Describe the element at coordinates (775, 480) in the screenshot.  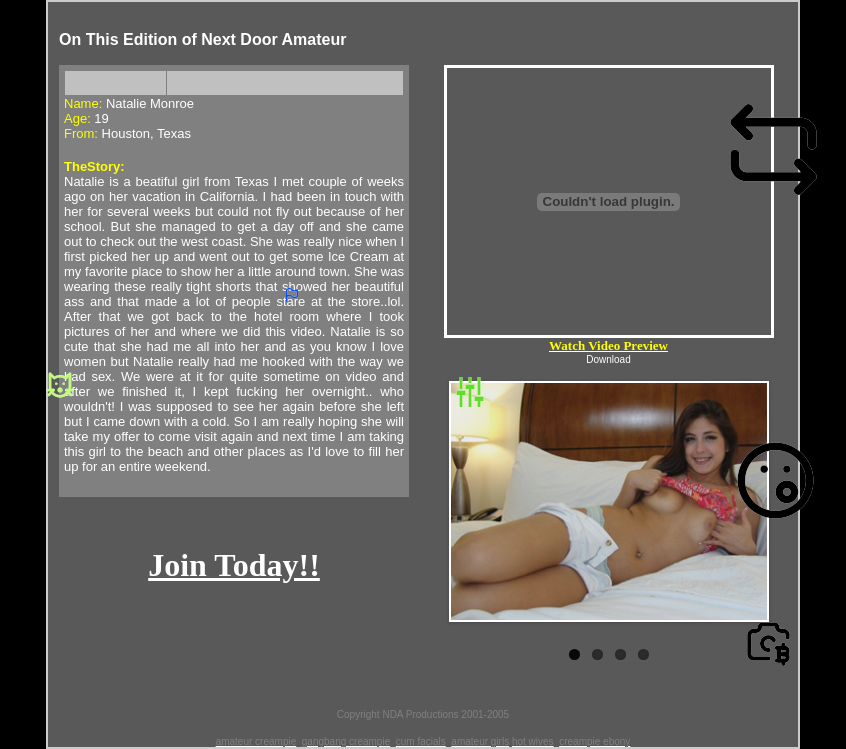
I see `indicates singing or karaoke mode` at that location.